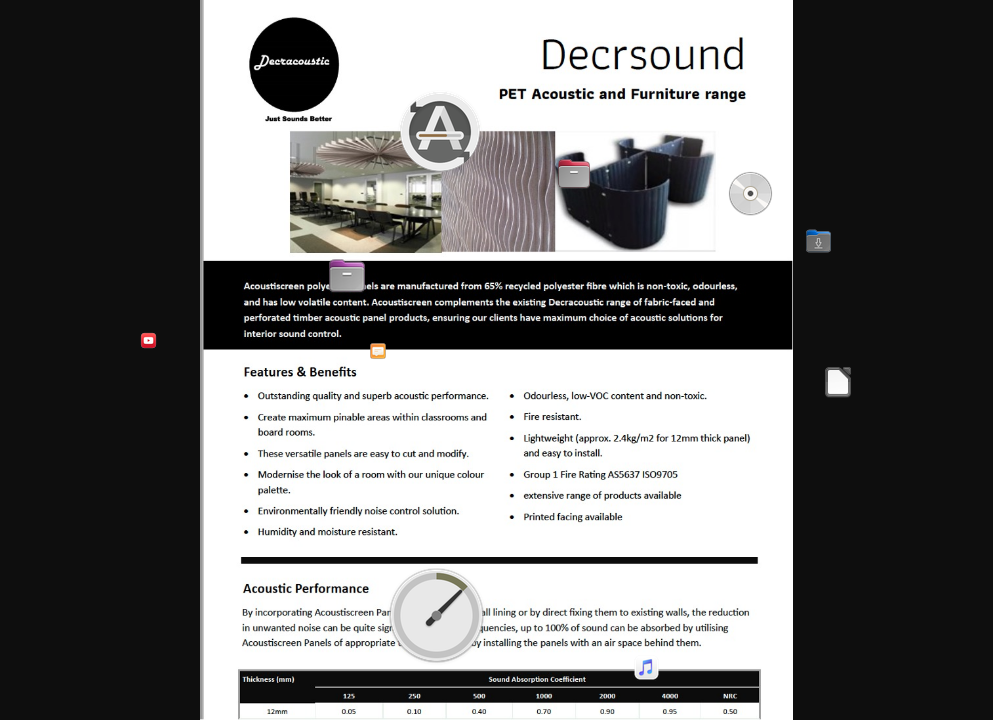  I want to click on open the software updater application, so click(440, 132).